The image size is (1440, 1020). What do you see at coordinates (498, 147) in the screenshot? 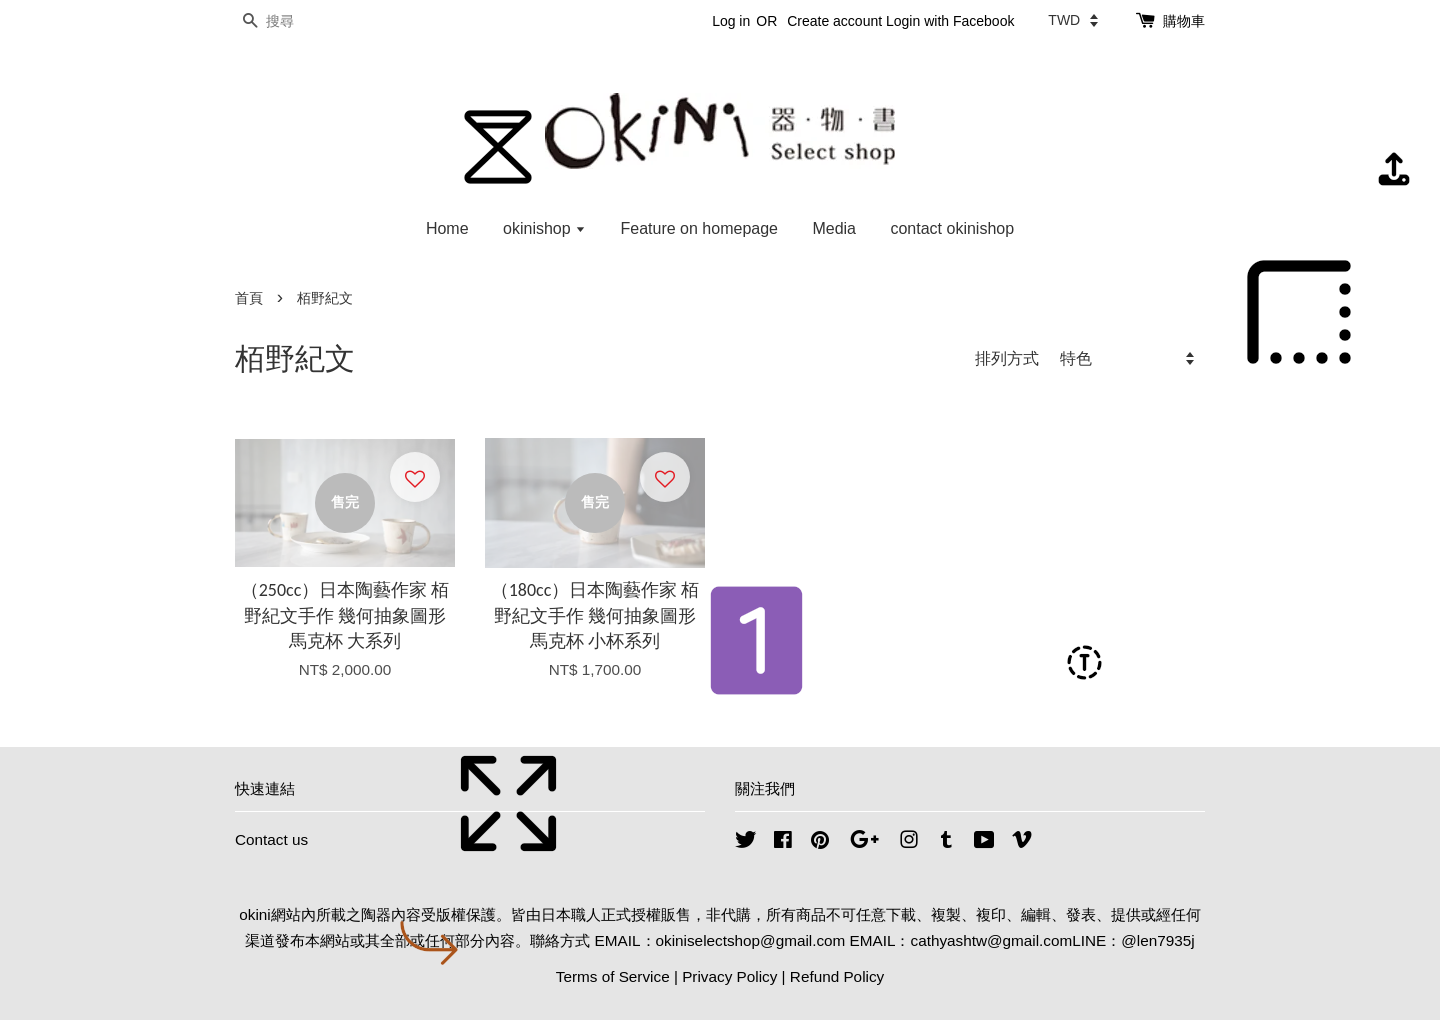
I see `timer with significant time remaining` at bounding box center [498, 147].